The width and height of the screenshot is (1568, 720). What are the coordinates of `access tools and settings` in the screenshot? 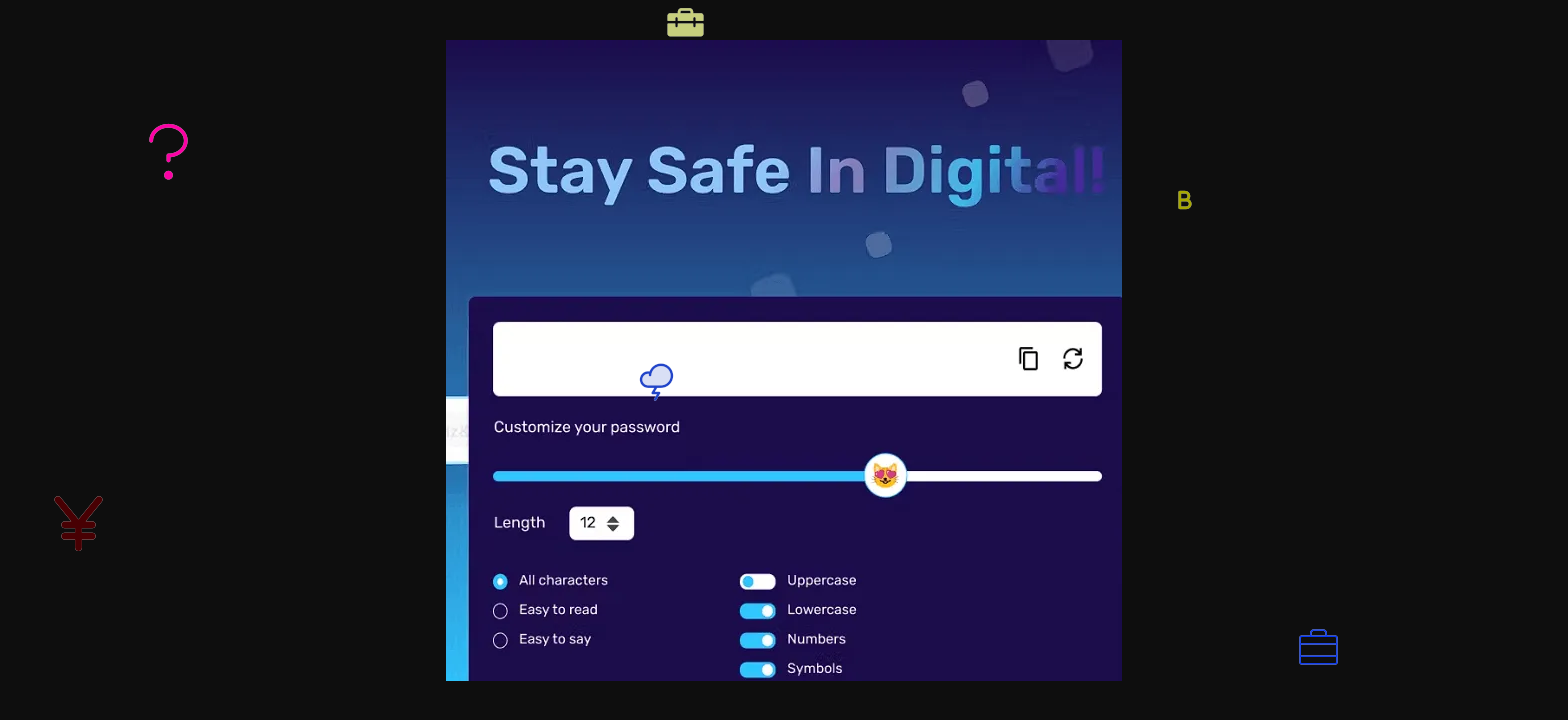 It's located at (685, 23).